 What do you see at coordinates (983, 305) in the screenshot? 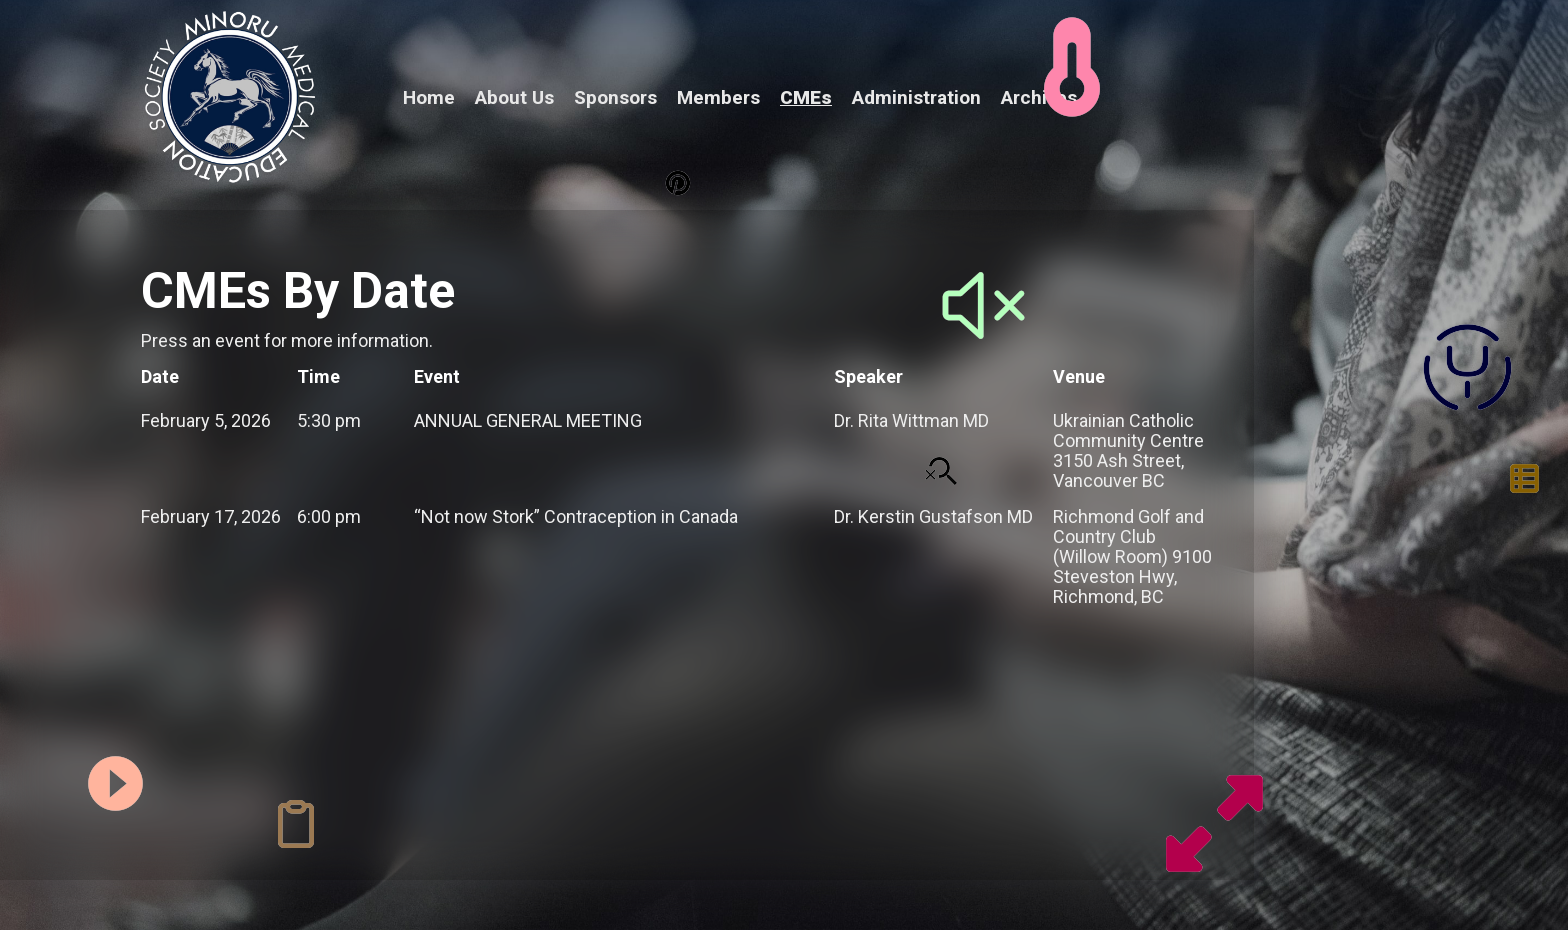
I see `mute audio or sound` at bounding box center [983, 305].